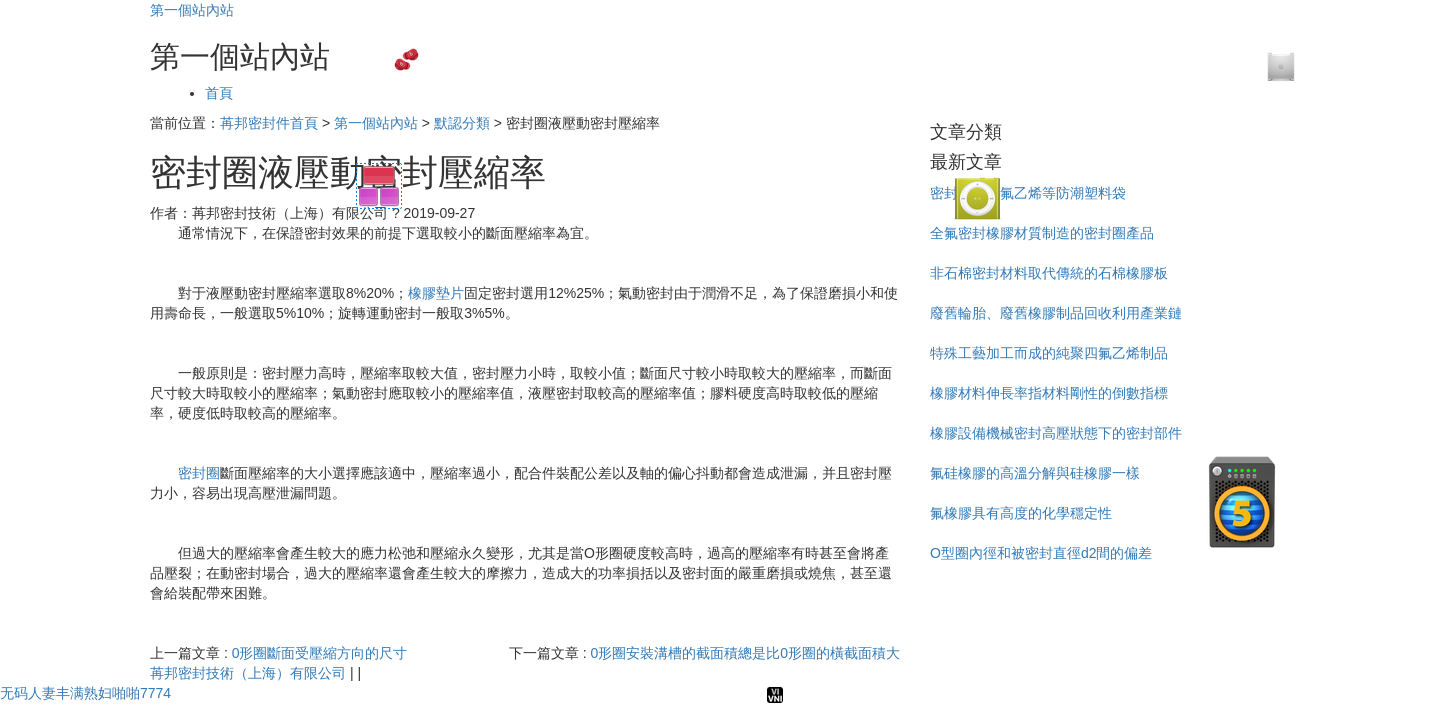 The height and width of the screenshot is (720, 1440). I want to click on access RAID 5 storage configuration, so click(1242, 502).